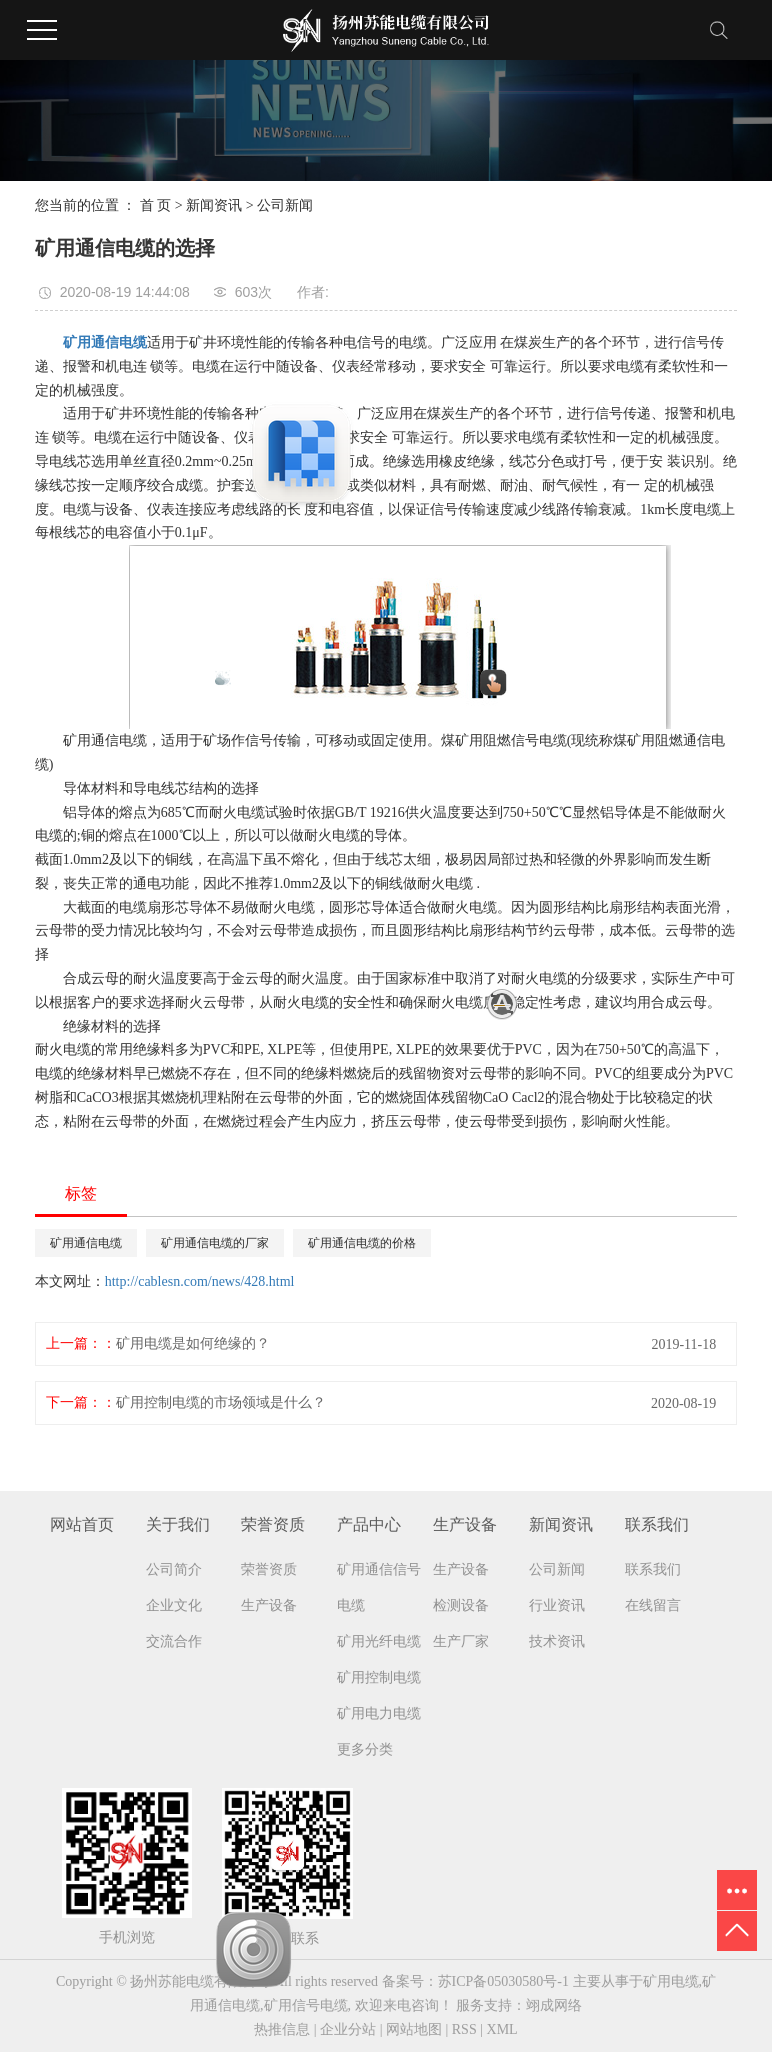  I want to click on indicates partly cloudy conditions at night, so click(223, 678).